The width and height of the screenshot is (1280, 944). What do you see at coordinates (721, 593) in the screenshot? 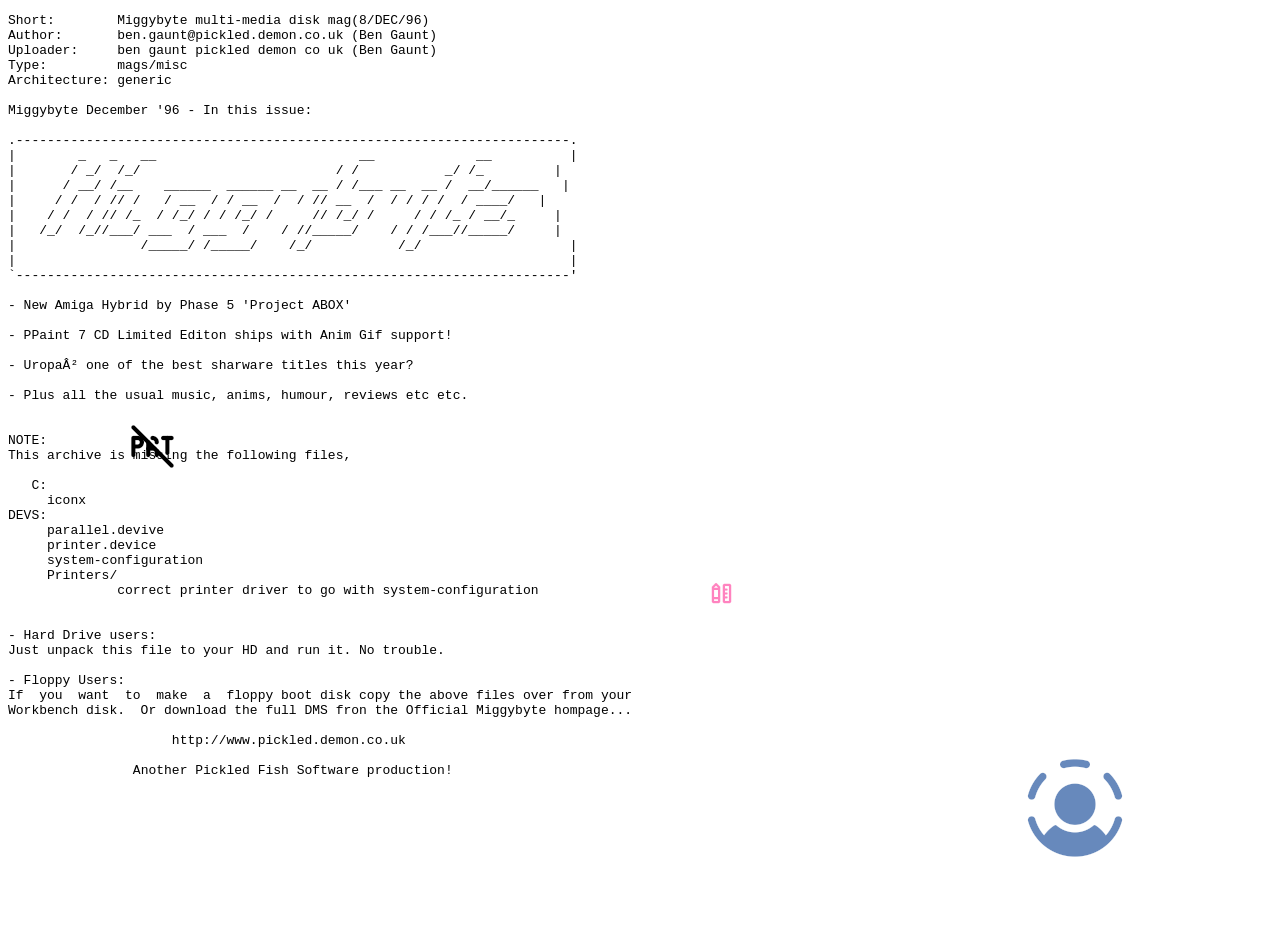
I see `access design or drawing tools` at bounding box center [721, 593].